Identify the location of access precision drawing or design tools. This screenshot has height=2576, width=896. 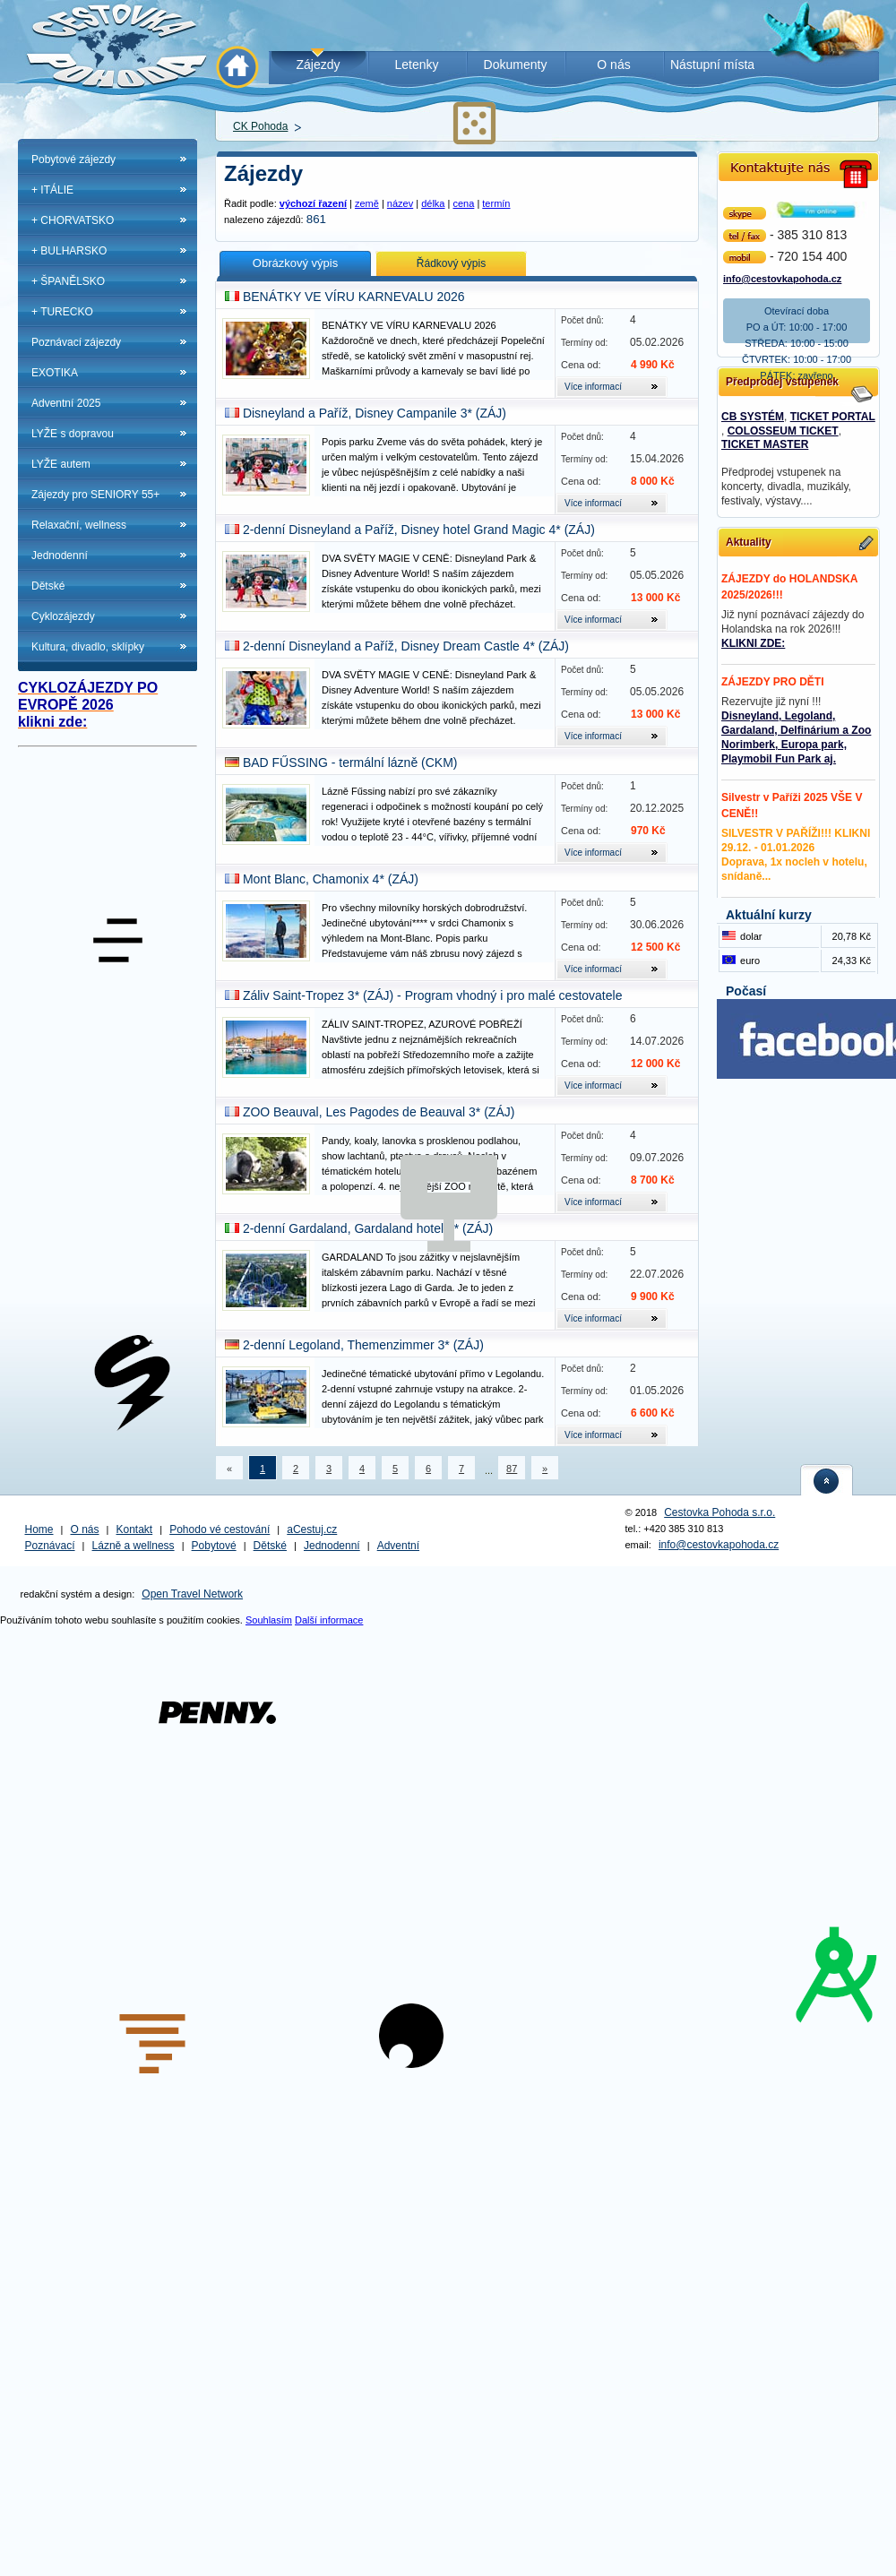
(834, 1974).